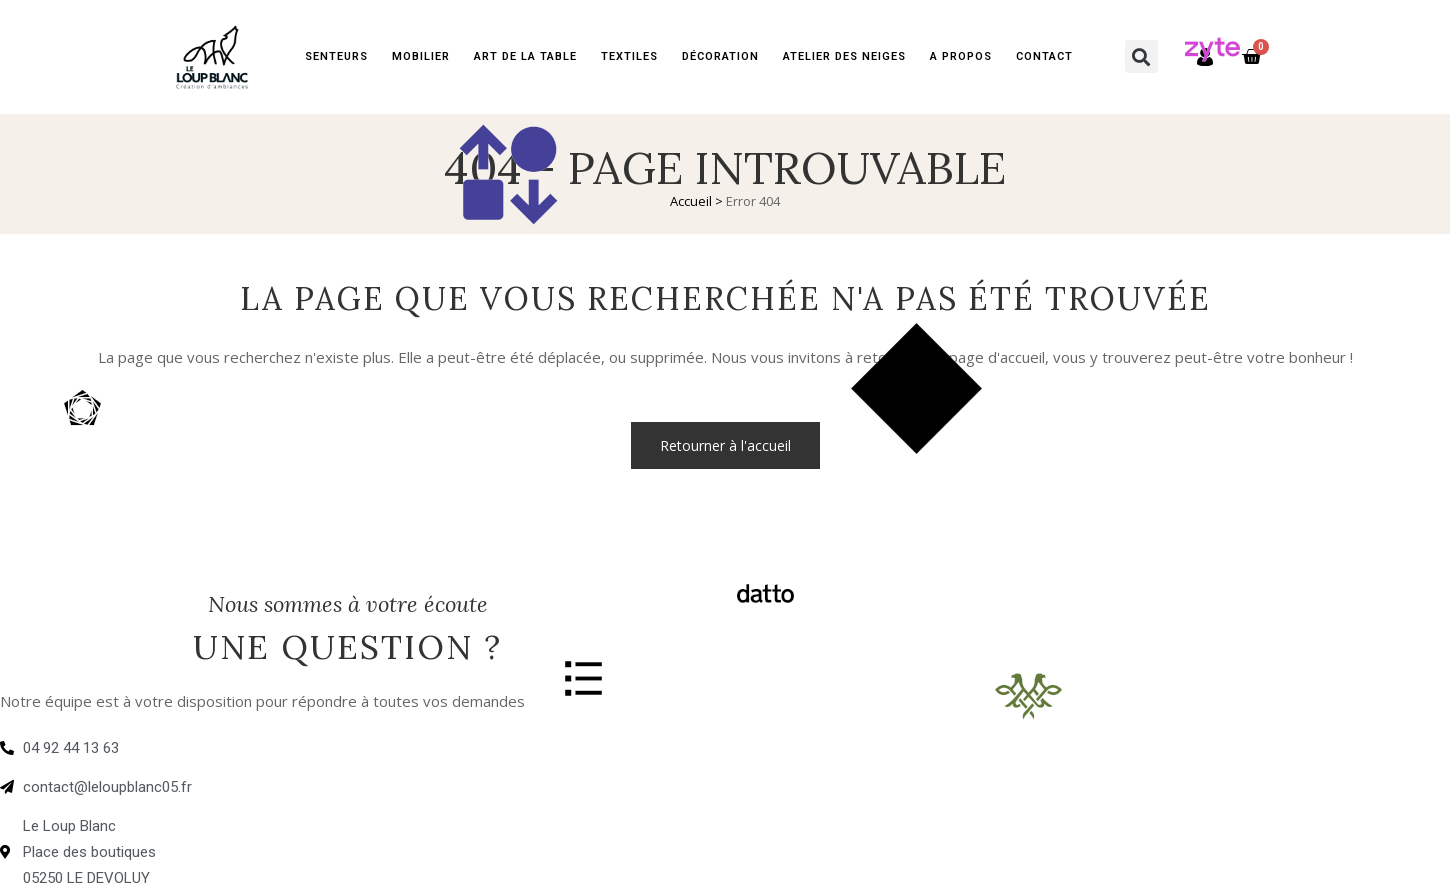 Image resolution: width=1450 pixels, height=891 pixels. What do you see at coordinates (1212, 49) in the screenshot?
I see `Zyte company logo` at bounding box center [1212, 49].